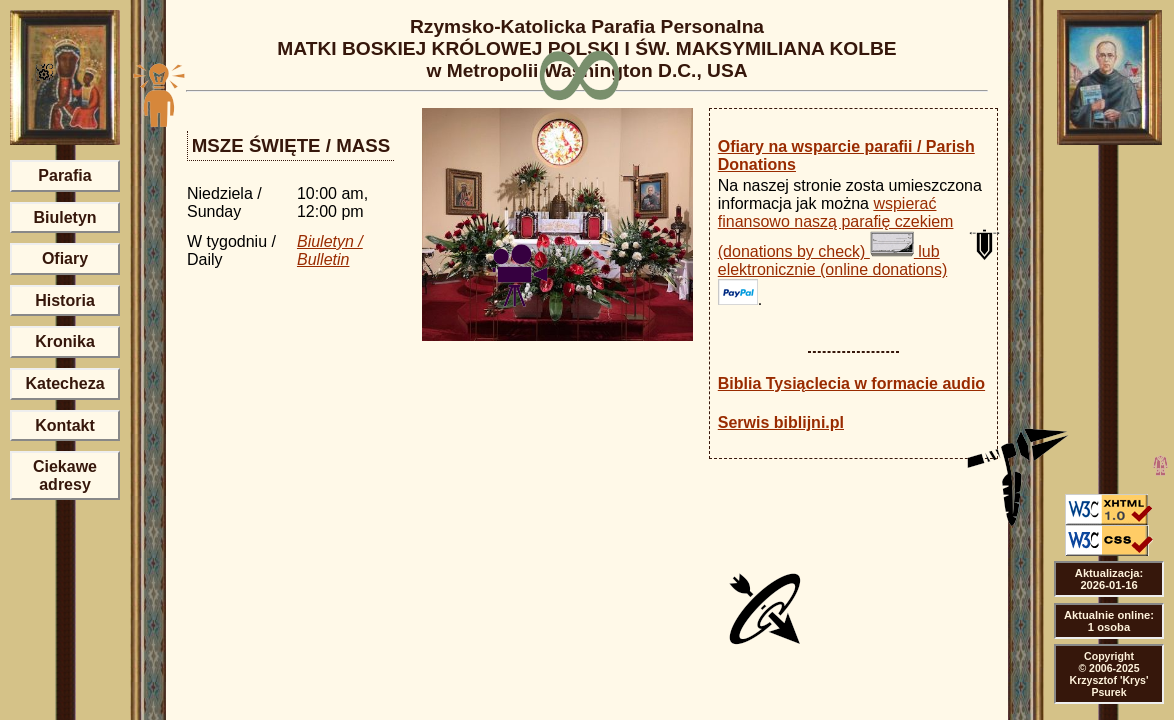 The height and width of the screenshot is (720, 1174). What do you see at coordinates (1017, 476) in the screenshot?
I see `equip a spear weapon in your inventory` at bounding box center [1017, 476].